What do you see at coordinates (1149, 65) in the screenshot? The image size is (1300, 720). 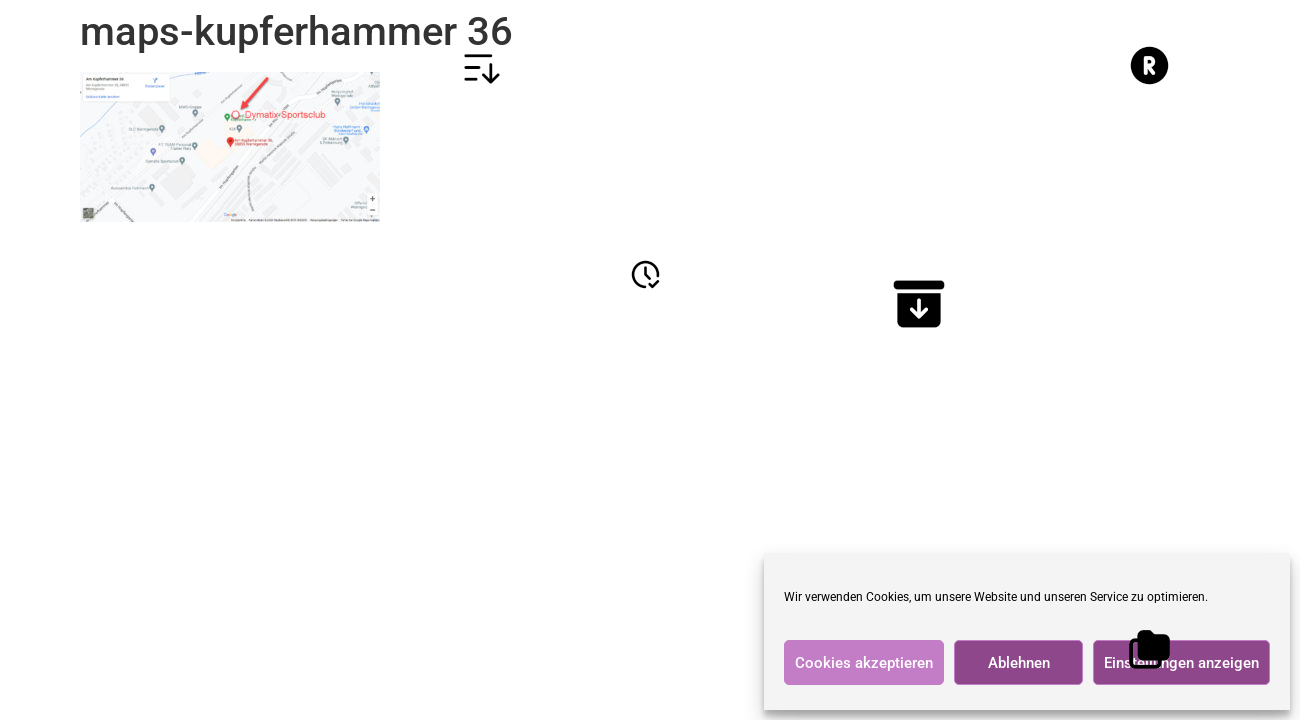 I see `indicates a registered trademark symbol` at bounding box center [1149, 65].